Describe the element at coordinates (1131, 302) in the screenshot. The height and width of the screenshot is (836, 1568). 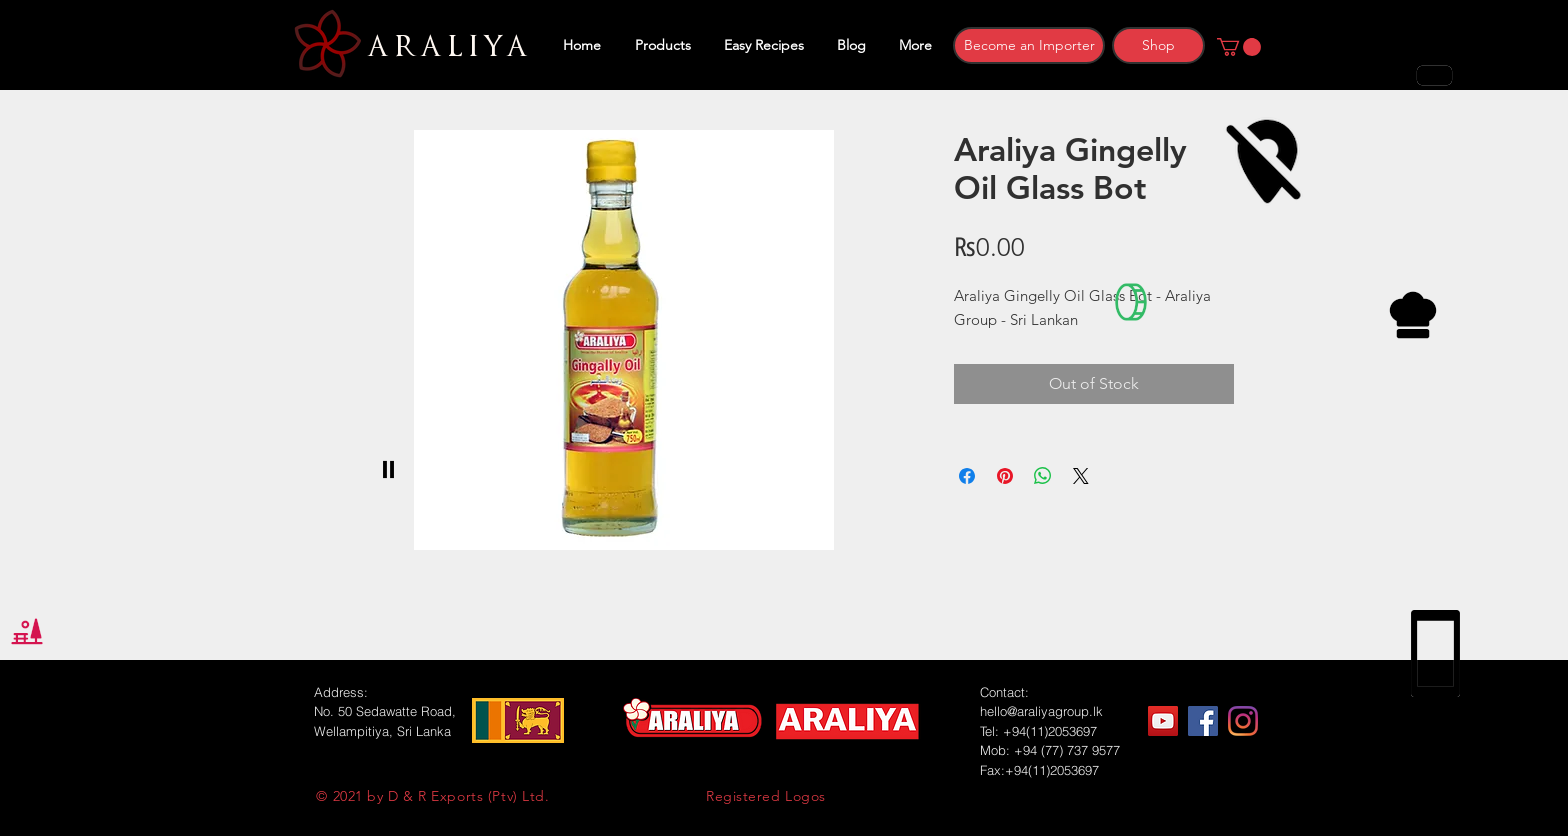
I see `view account balance or currency` at that location.